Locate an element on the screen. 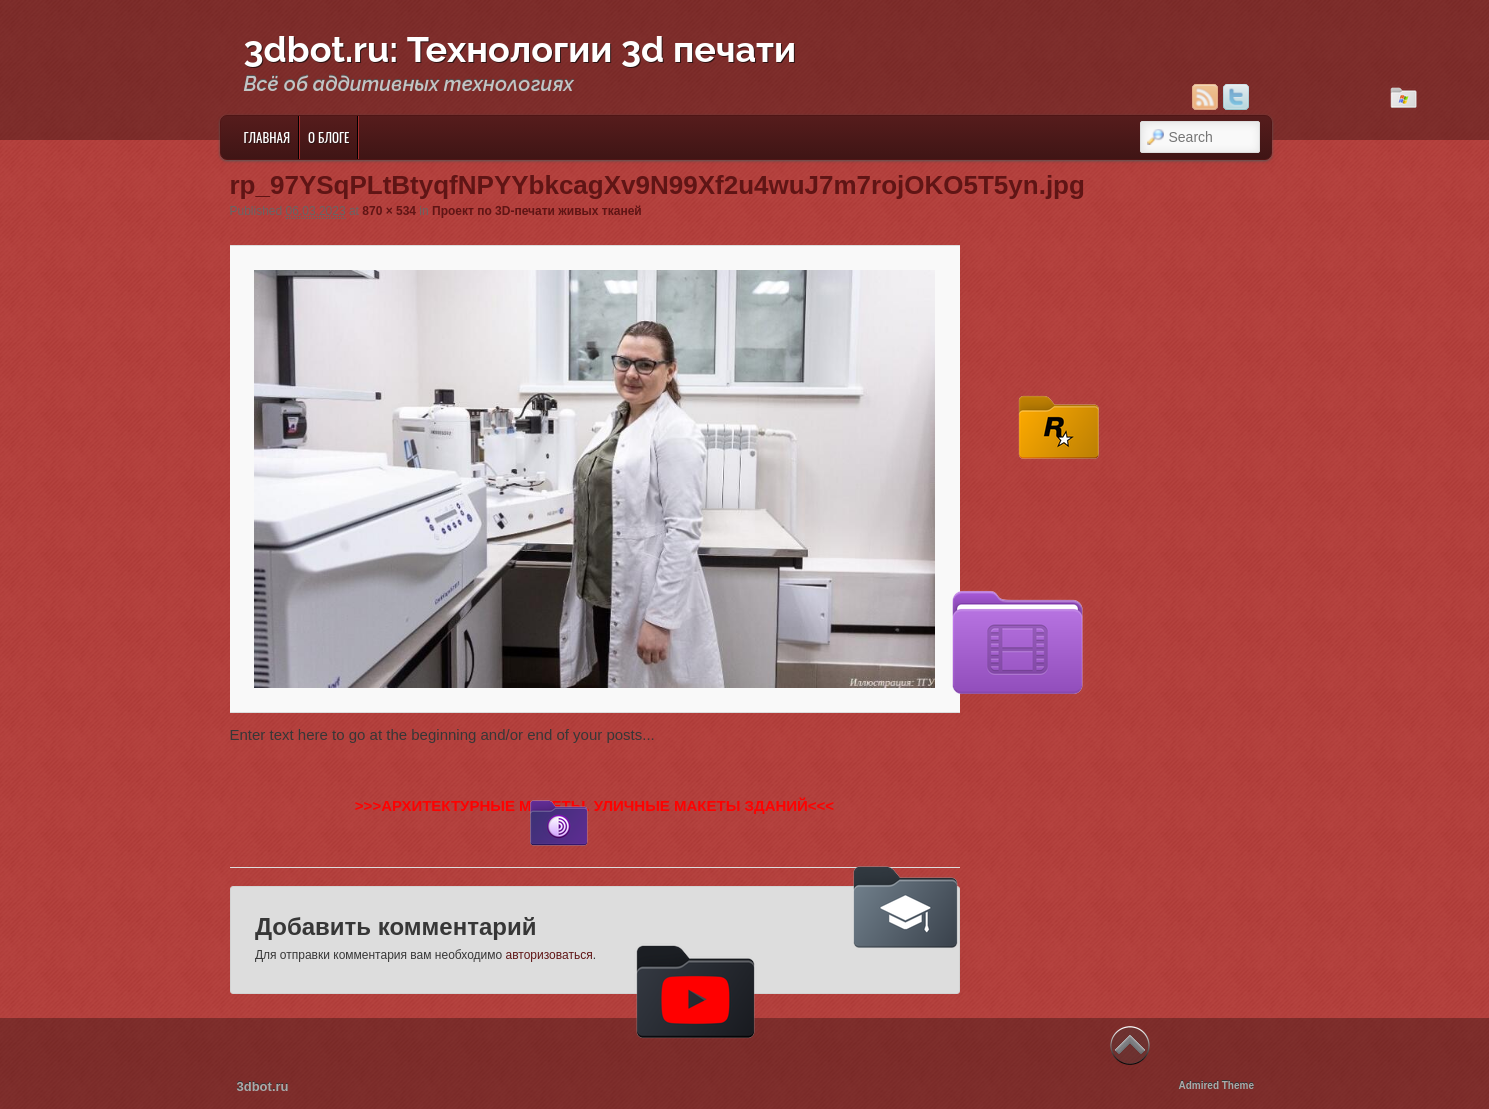  open folder containing windows xp files or programs is located at coordinates (1403, 98).